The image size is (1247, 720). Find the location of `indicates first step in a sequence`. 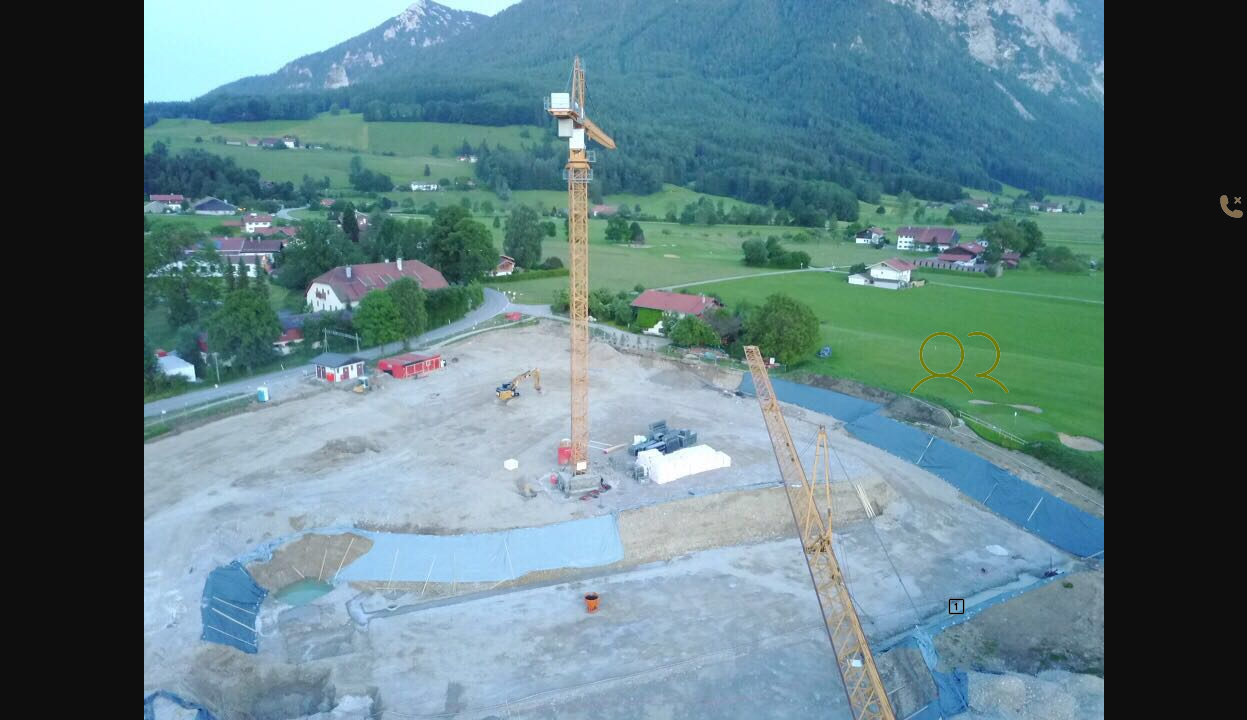

indicates first step in a sequence is located at coordinates (956, 606).